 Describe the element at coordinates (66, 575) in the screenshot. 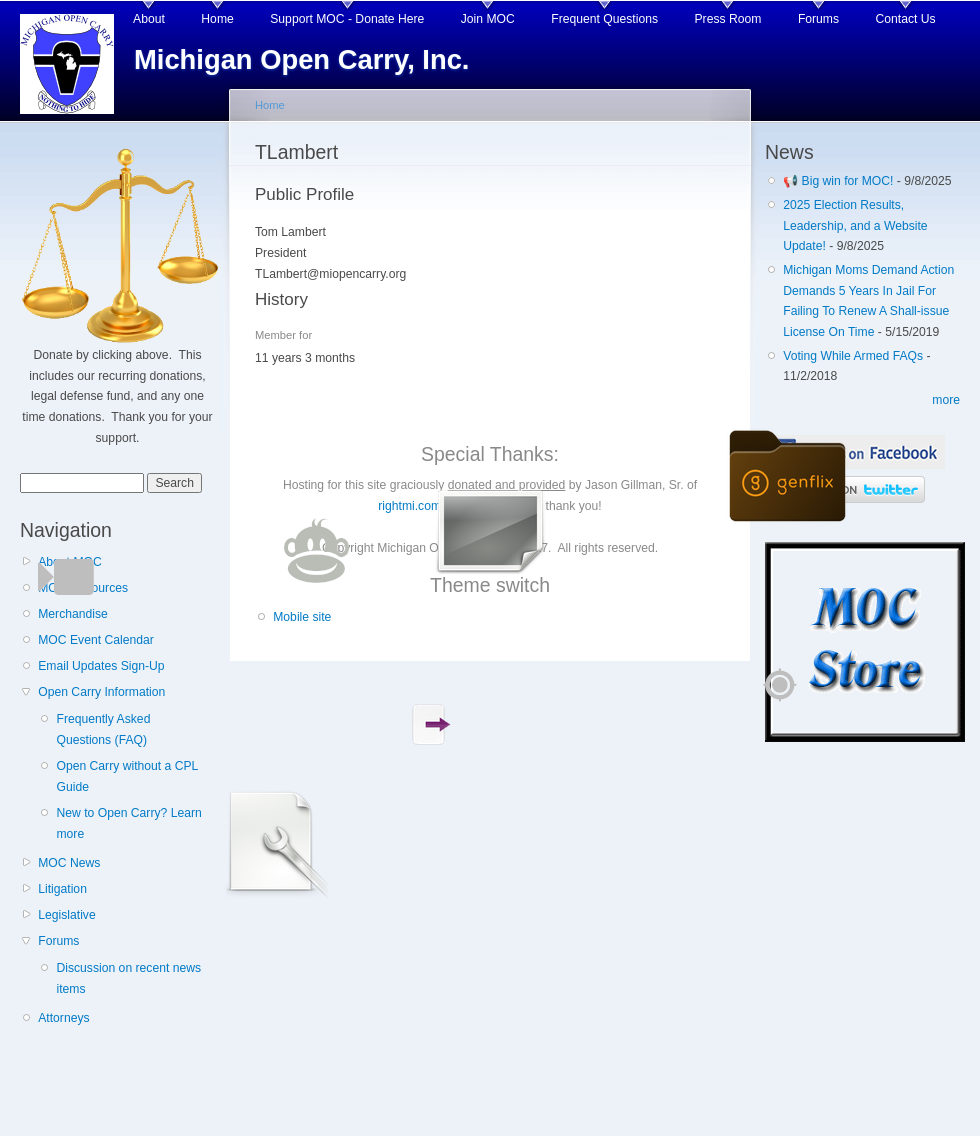

I see `video file type indicator` at that location.